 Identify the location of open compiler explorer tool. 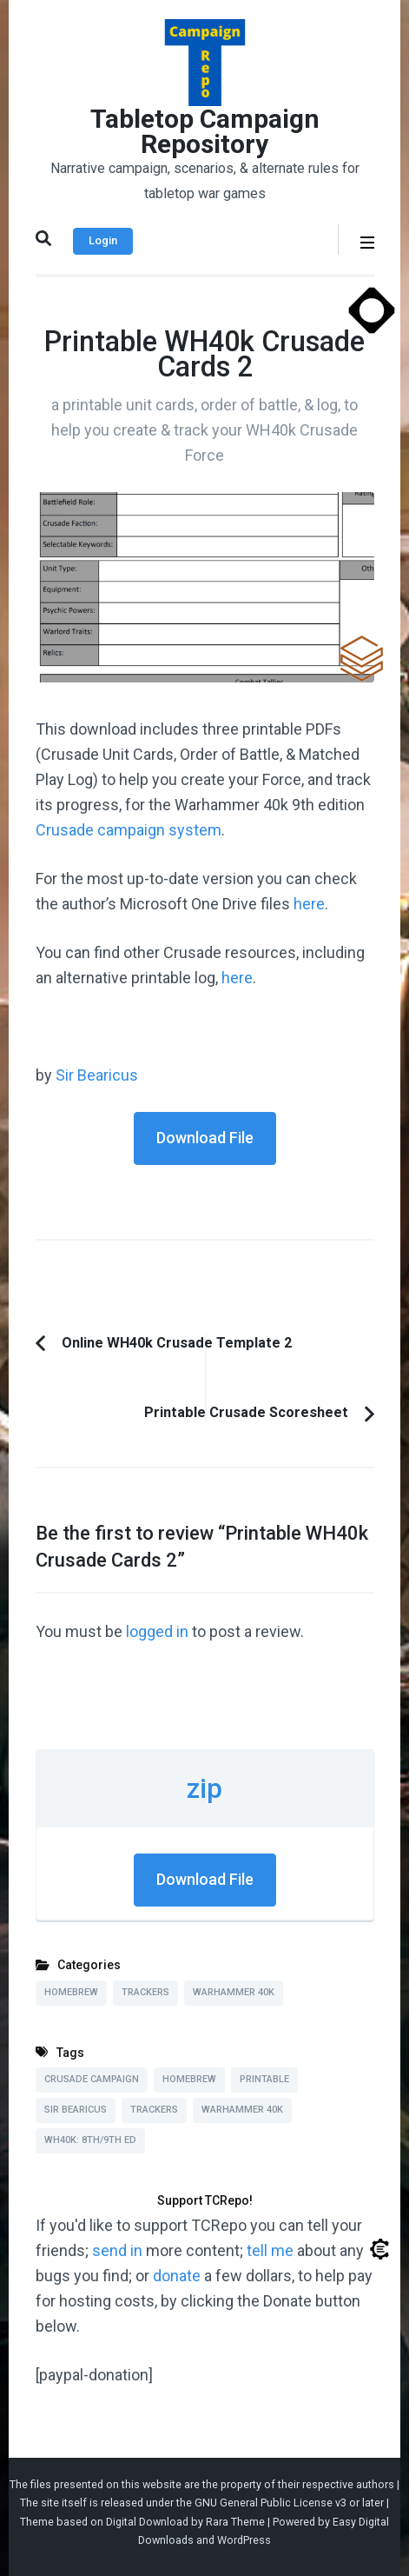
(379, 2249).